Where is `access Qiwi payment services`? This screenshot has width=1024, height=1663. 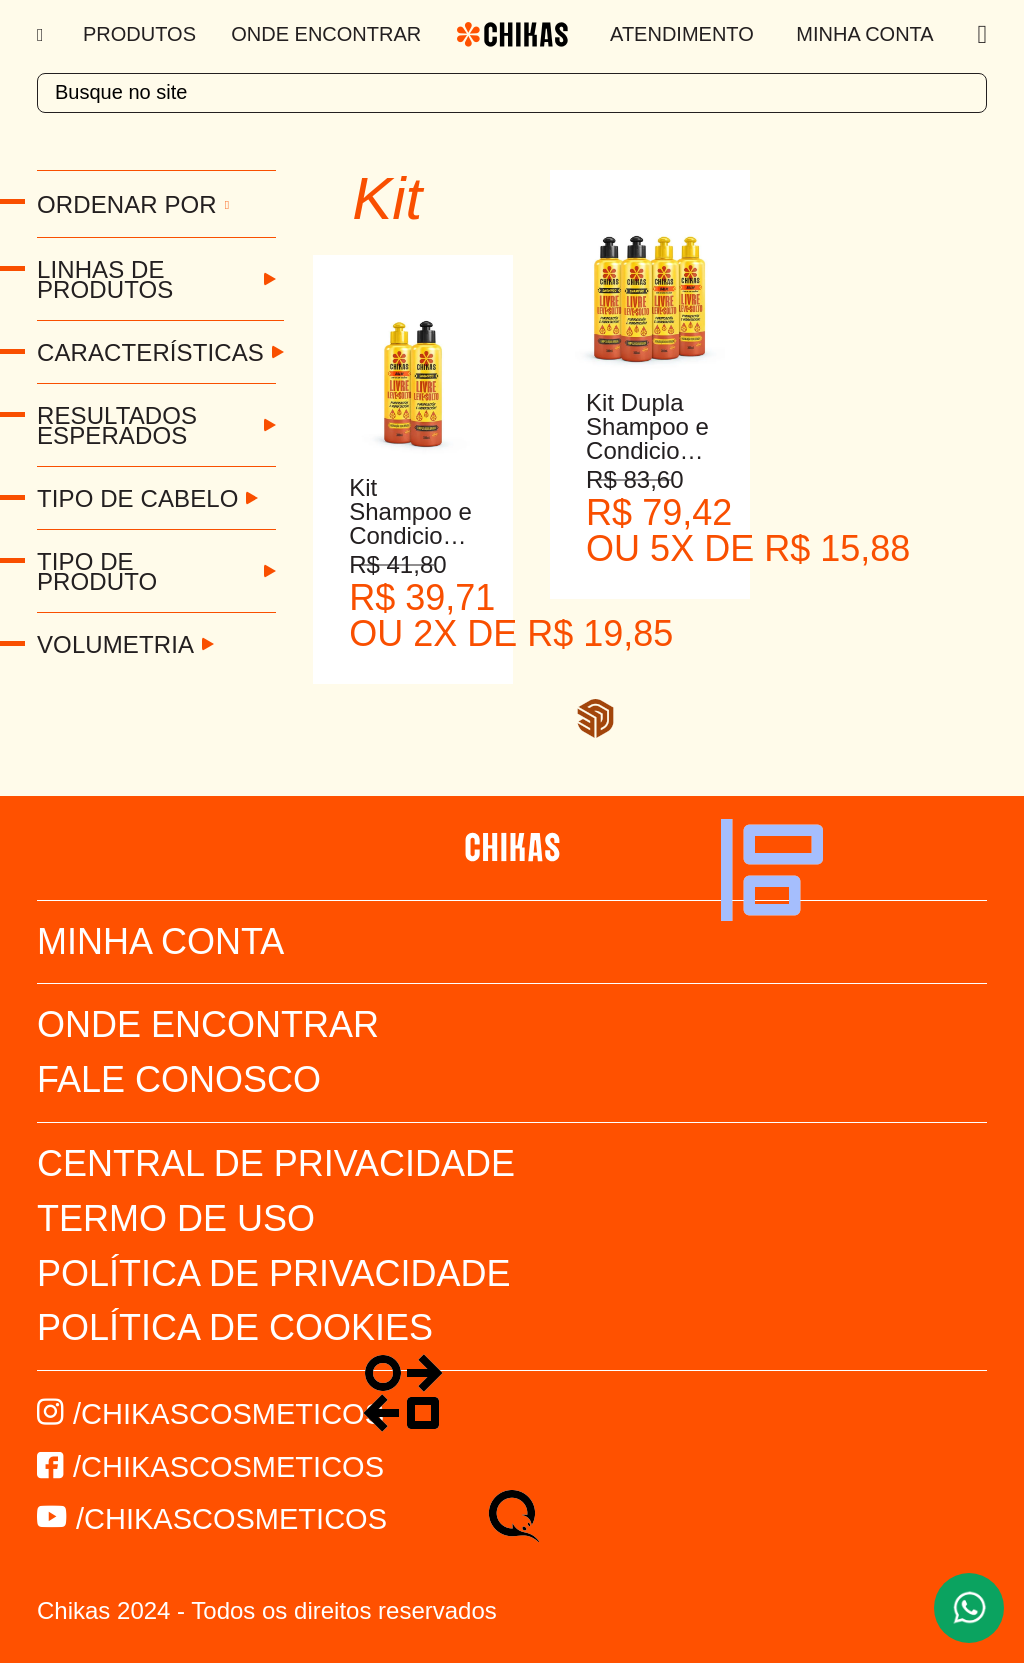 access Qiwi payment services is located at coordinates (514, 1516).